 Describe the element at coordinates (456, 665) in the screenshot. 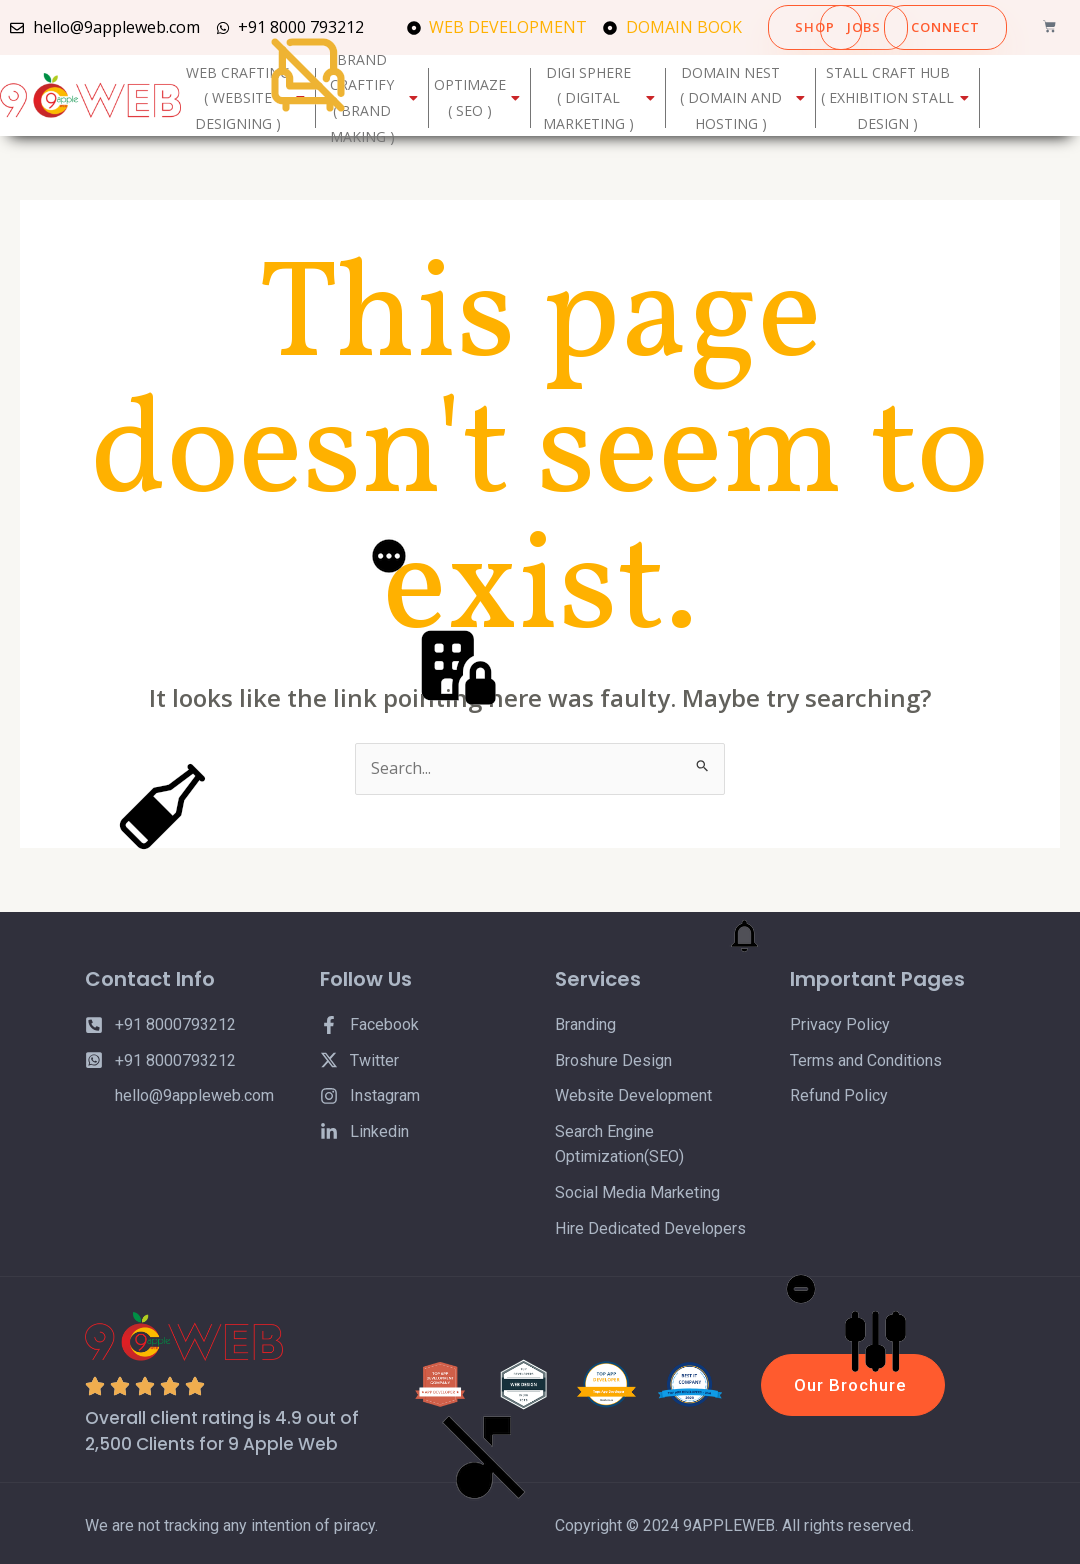

I see `secure building access control` at that location.